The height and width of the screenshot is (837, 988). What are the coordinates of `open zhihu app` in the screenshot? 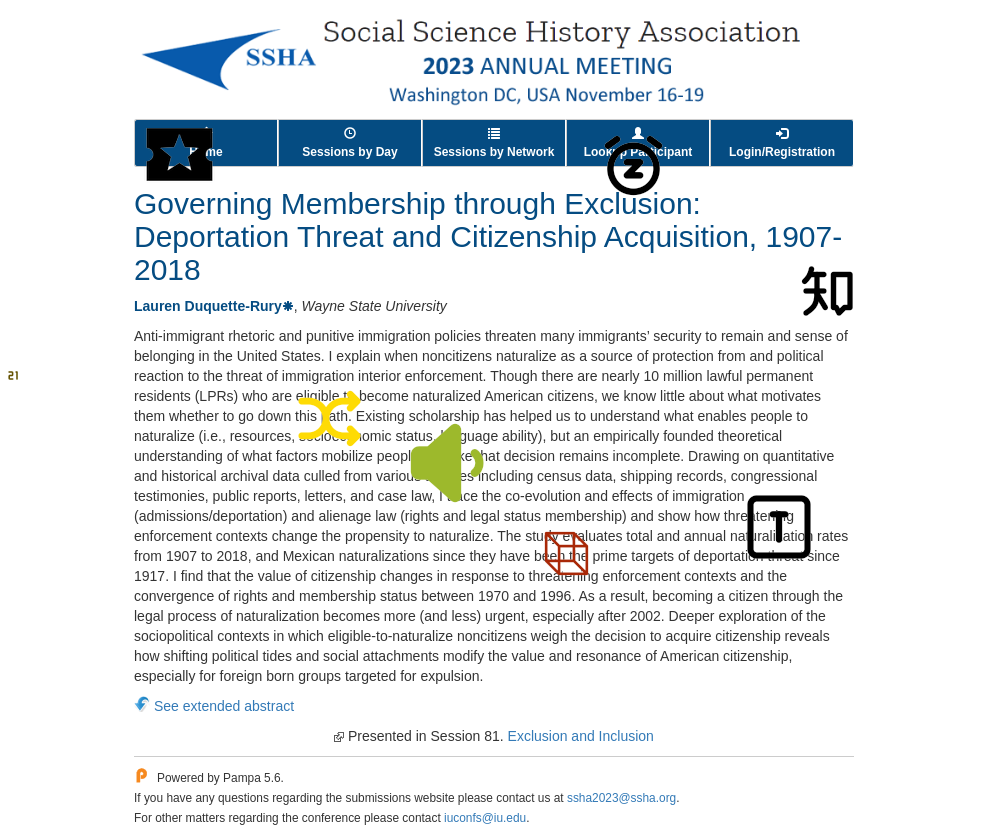 It's located at (828, 291).